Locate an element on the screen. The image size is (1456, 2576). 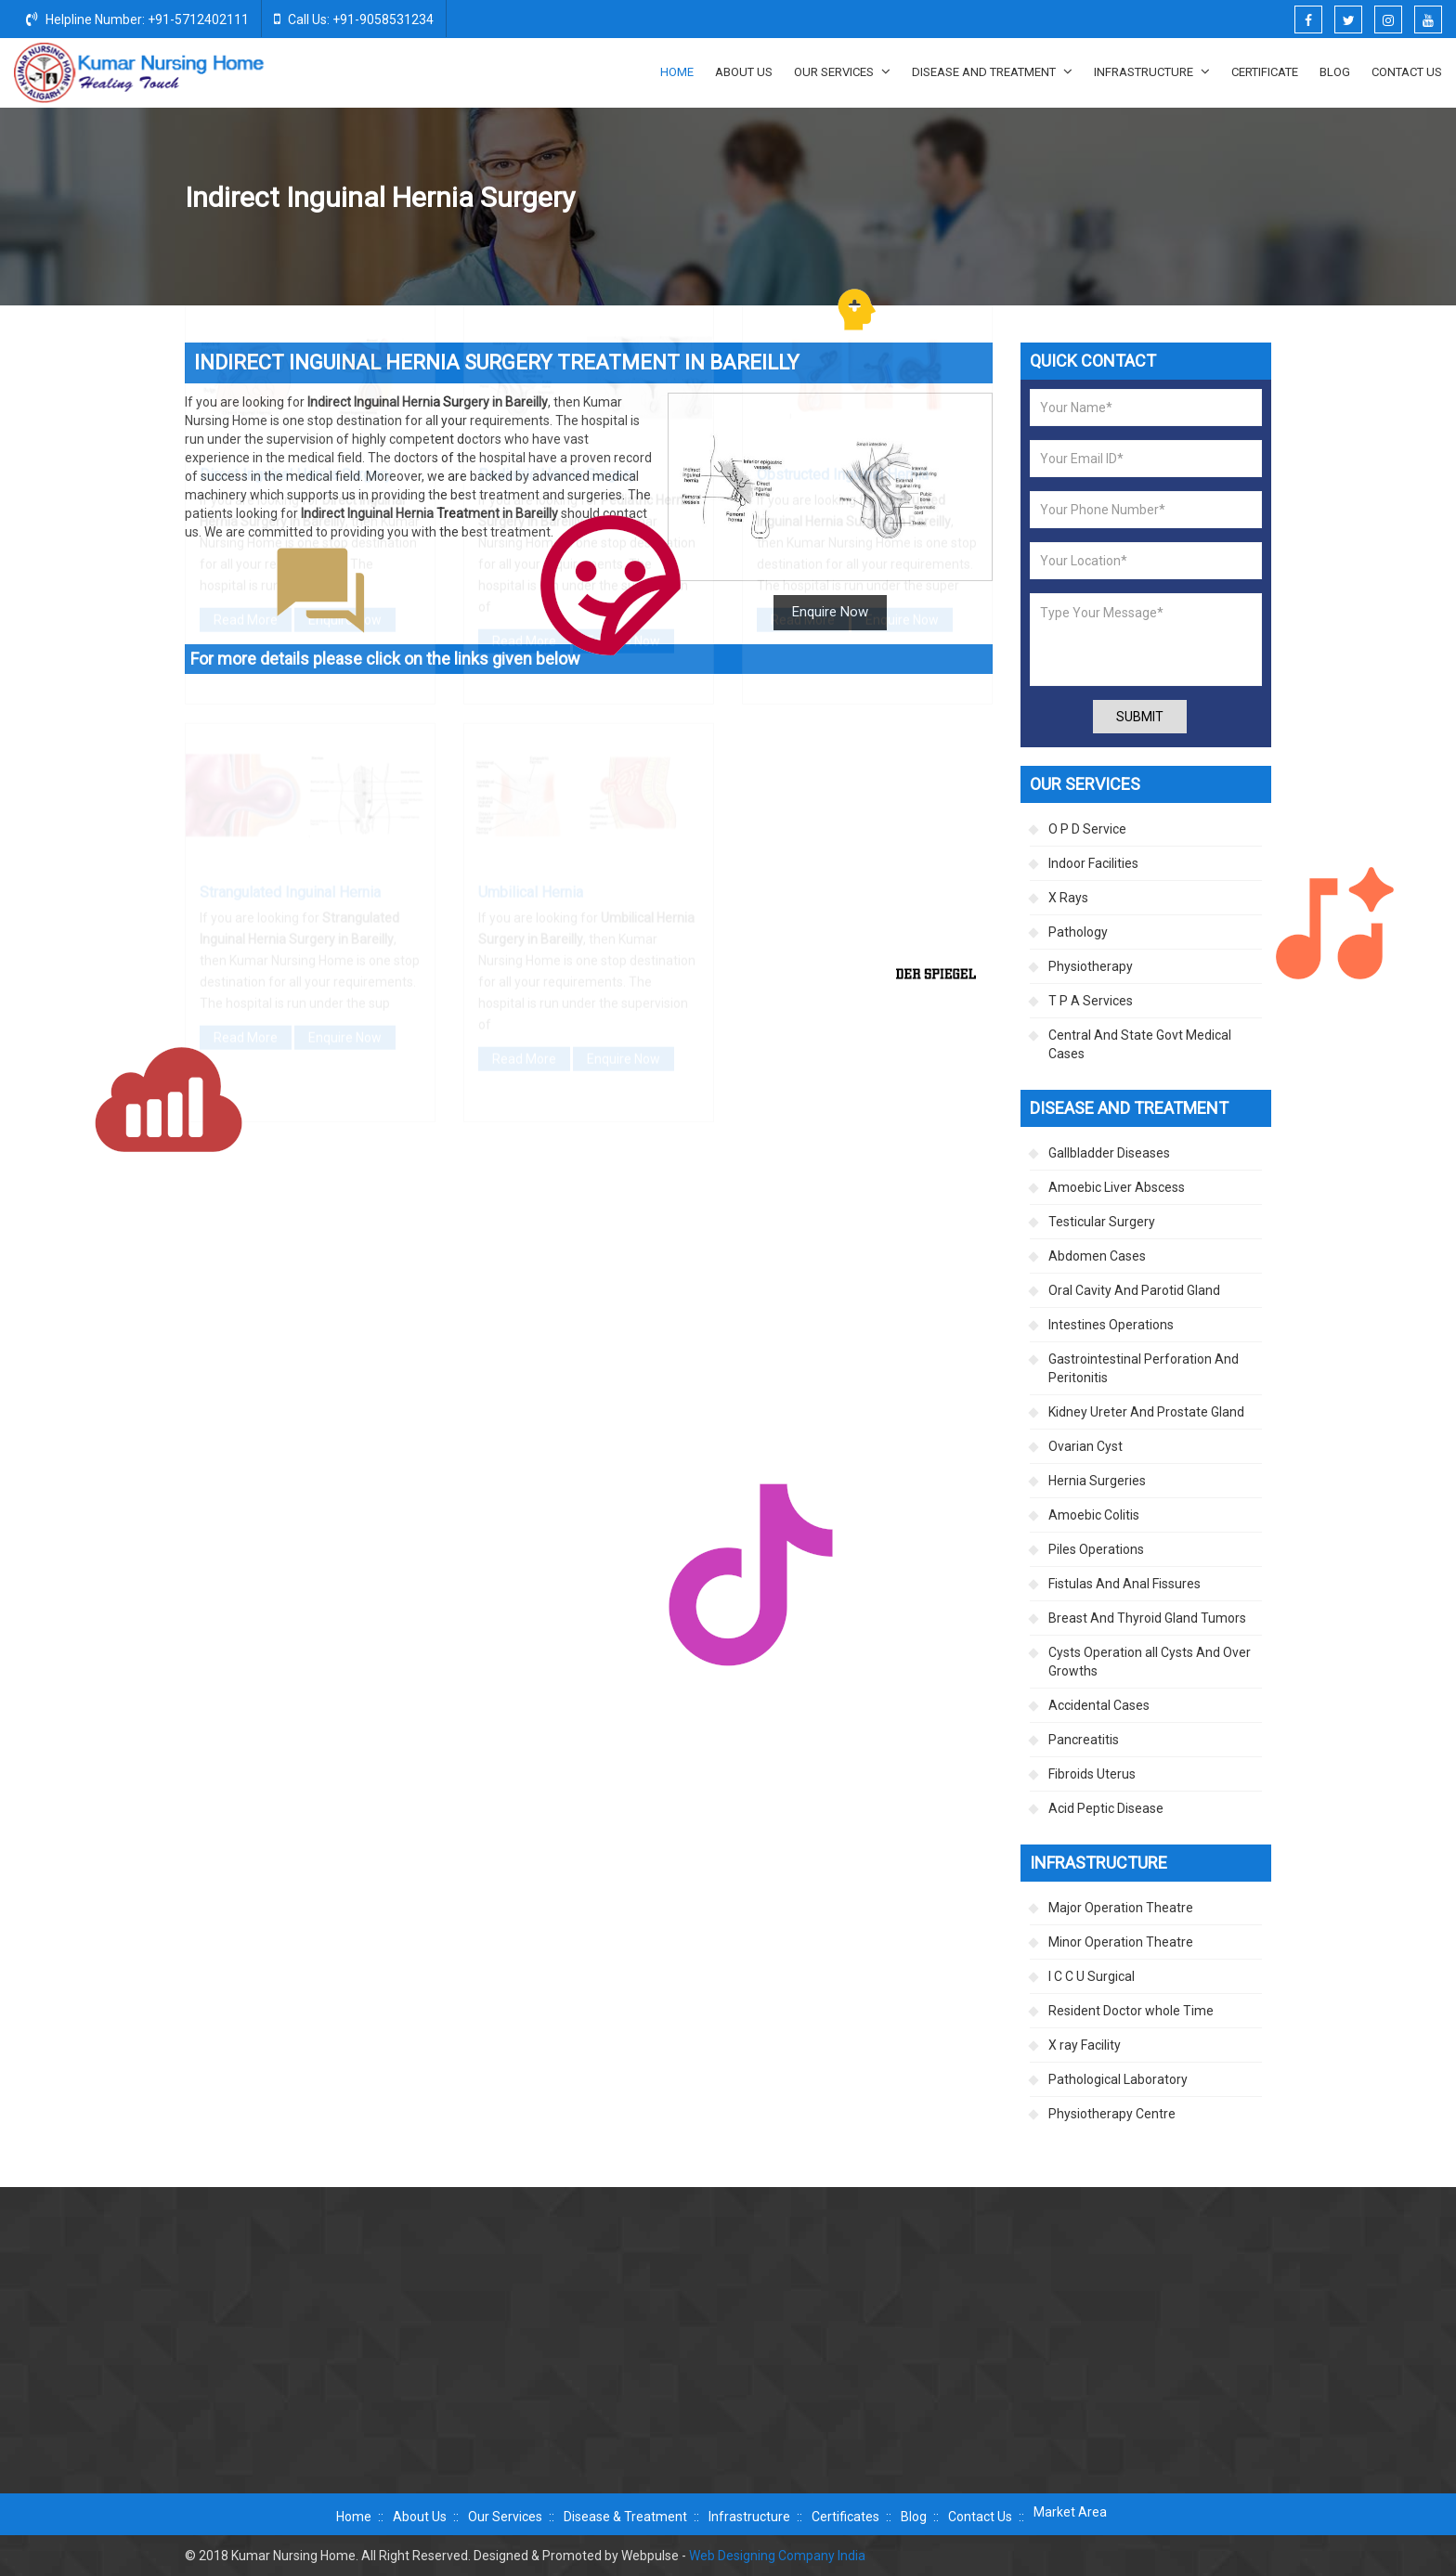
open Sellsy CRM platform is located at coordinates (168, 1099).